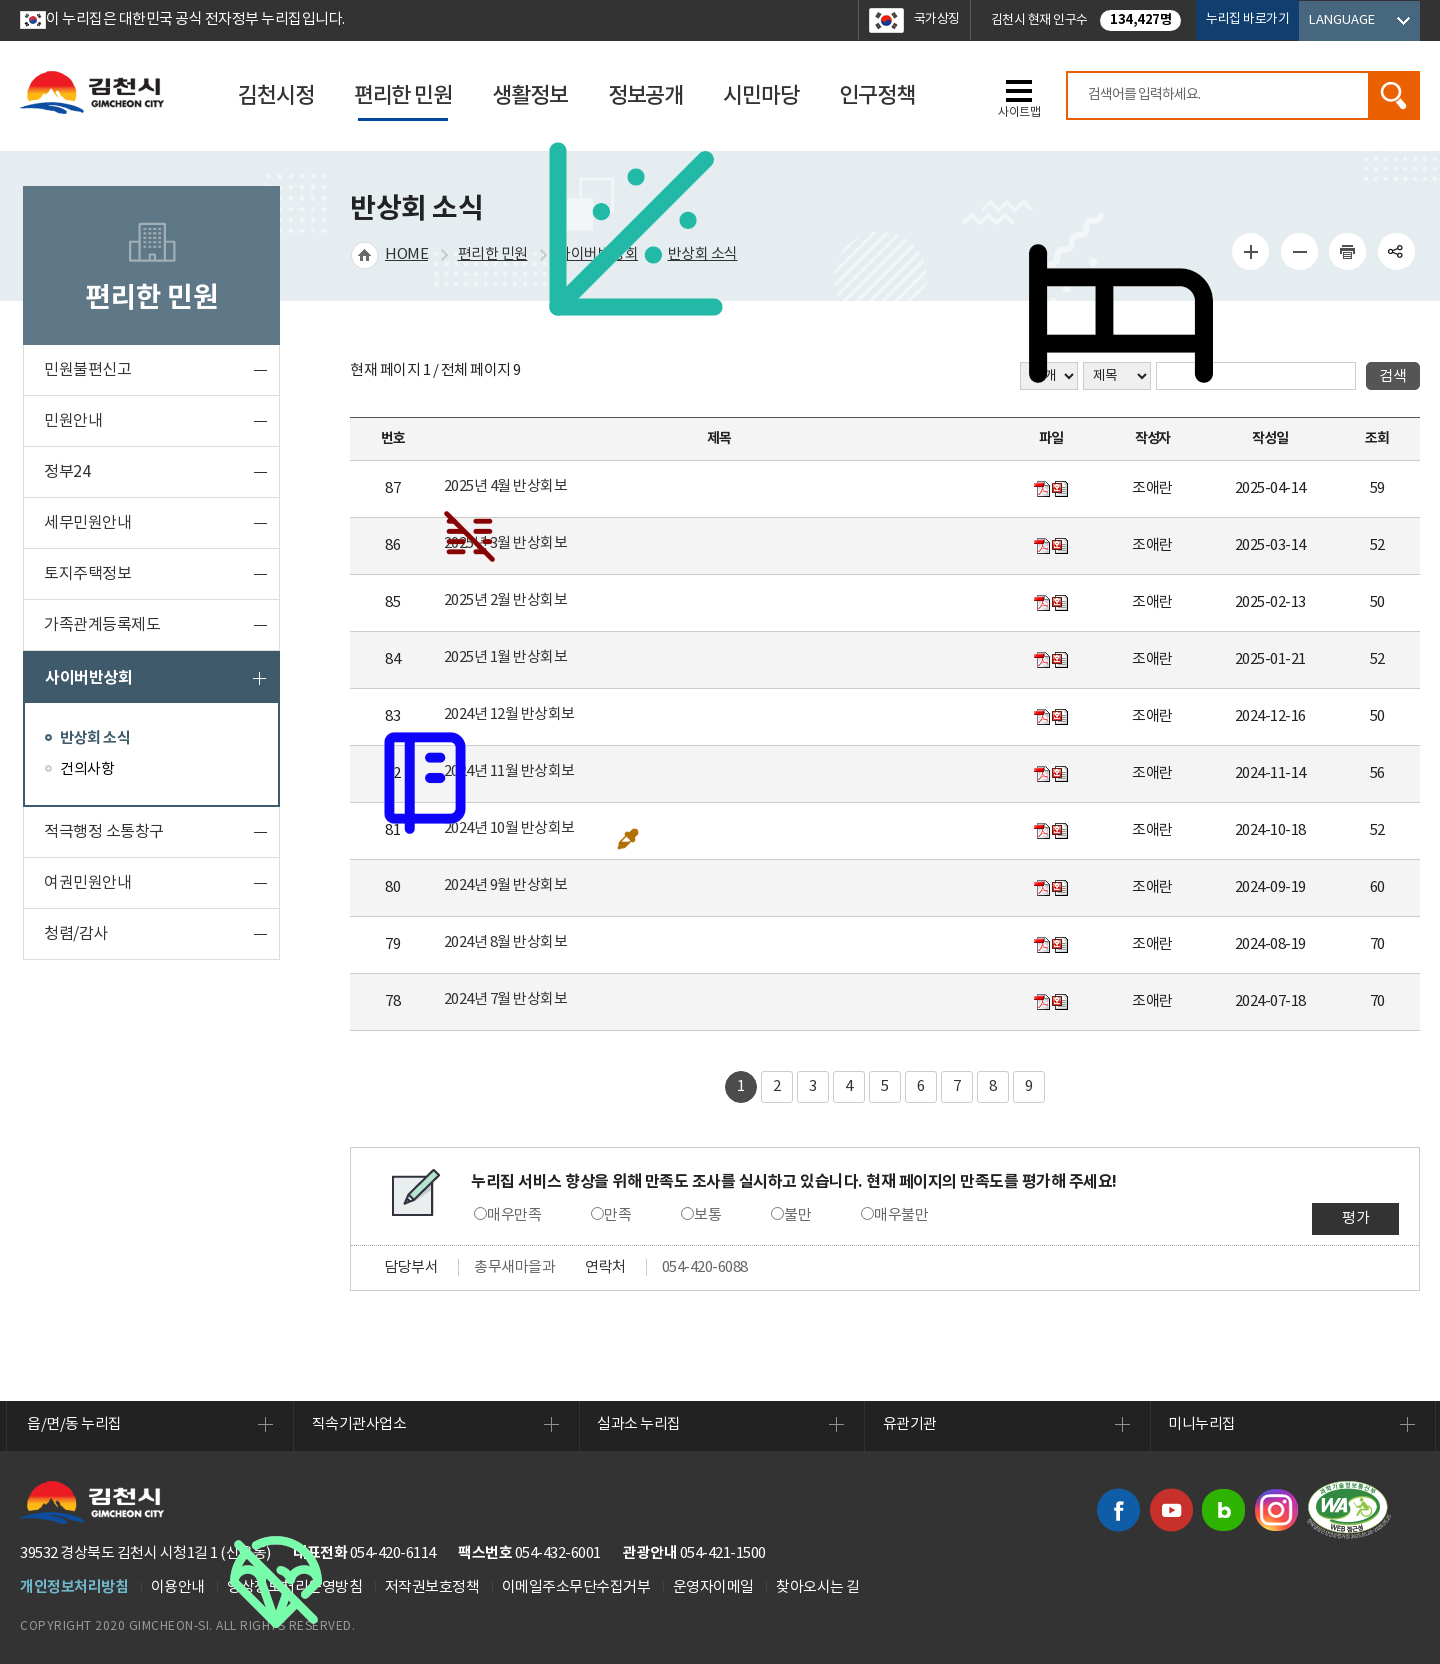 The width and height of the screenshot is (1440, 1664). I want to click on pick a color from the canvas, so click(628, 839).